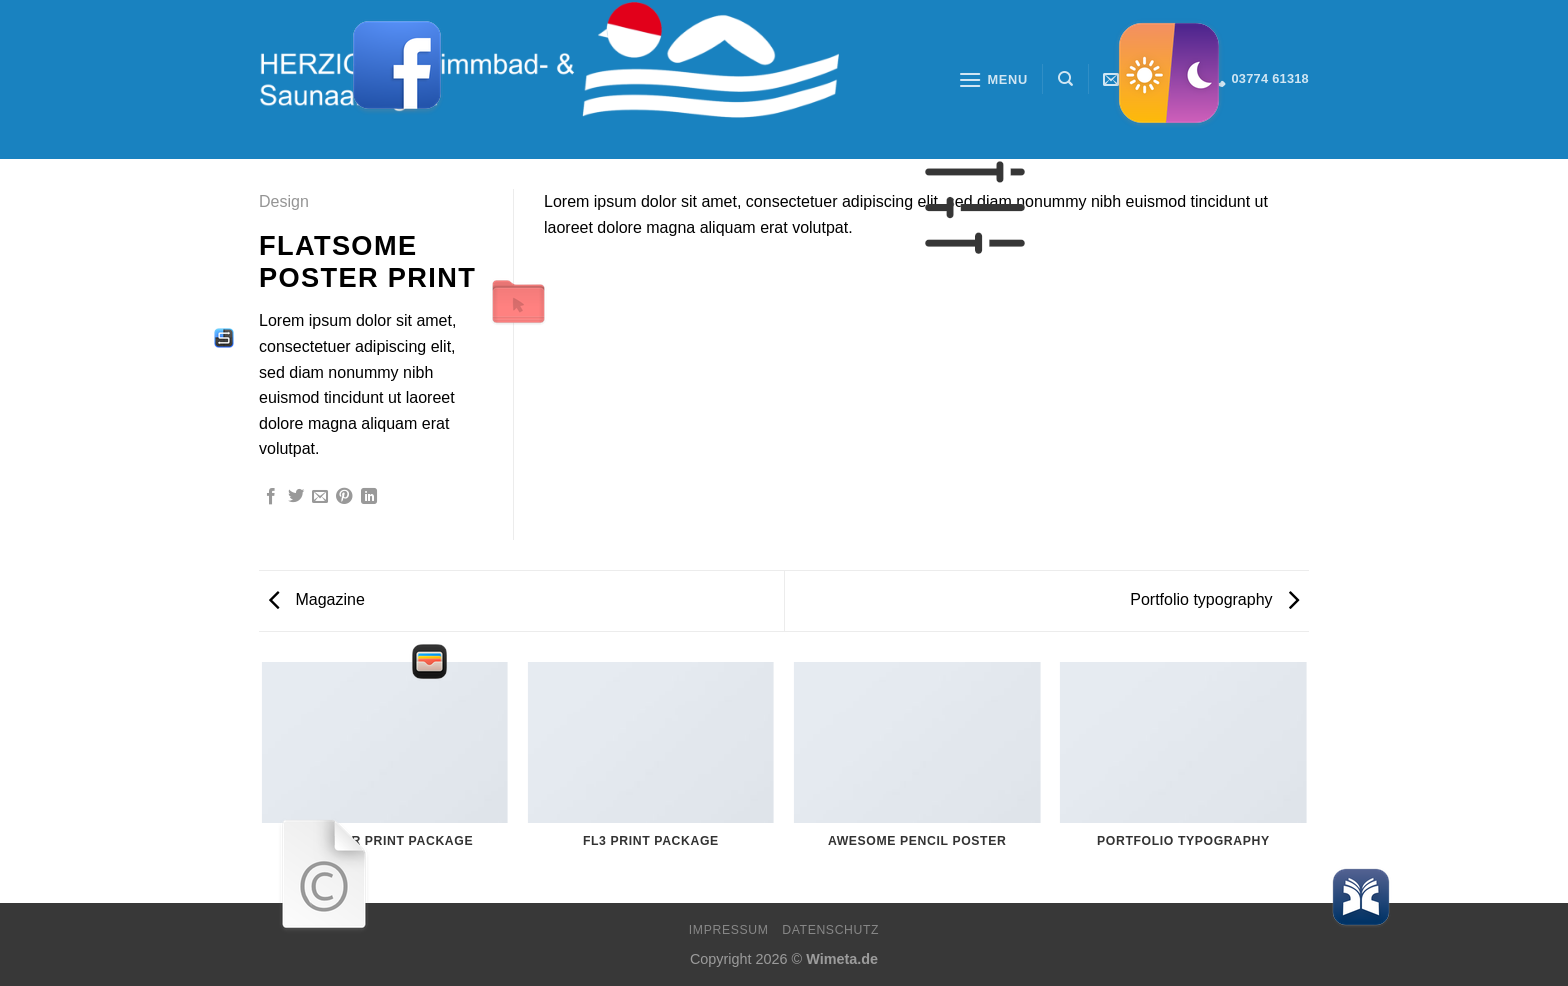 Image resolution: width=1568 pixels, height=986 pixels. What do you see at coordinates (429, 661) in the screenshot?
I see `open apple wallet app` at bounding box center [429, 661].